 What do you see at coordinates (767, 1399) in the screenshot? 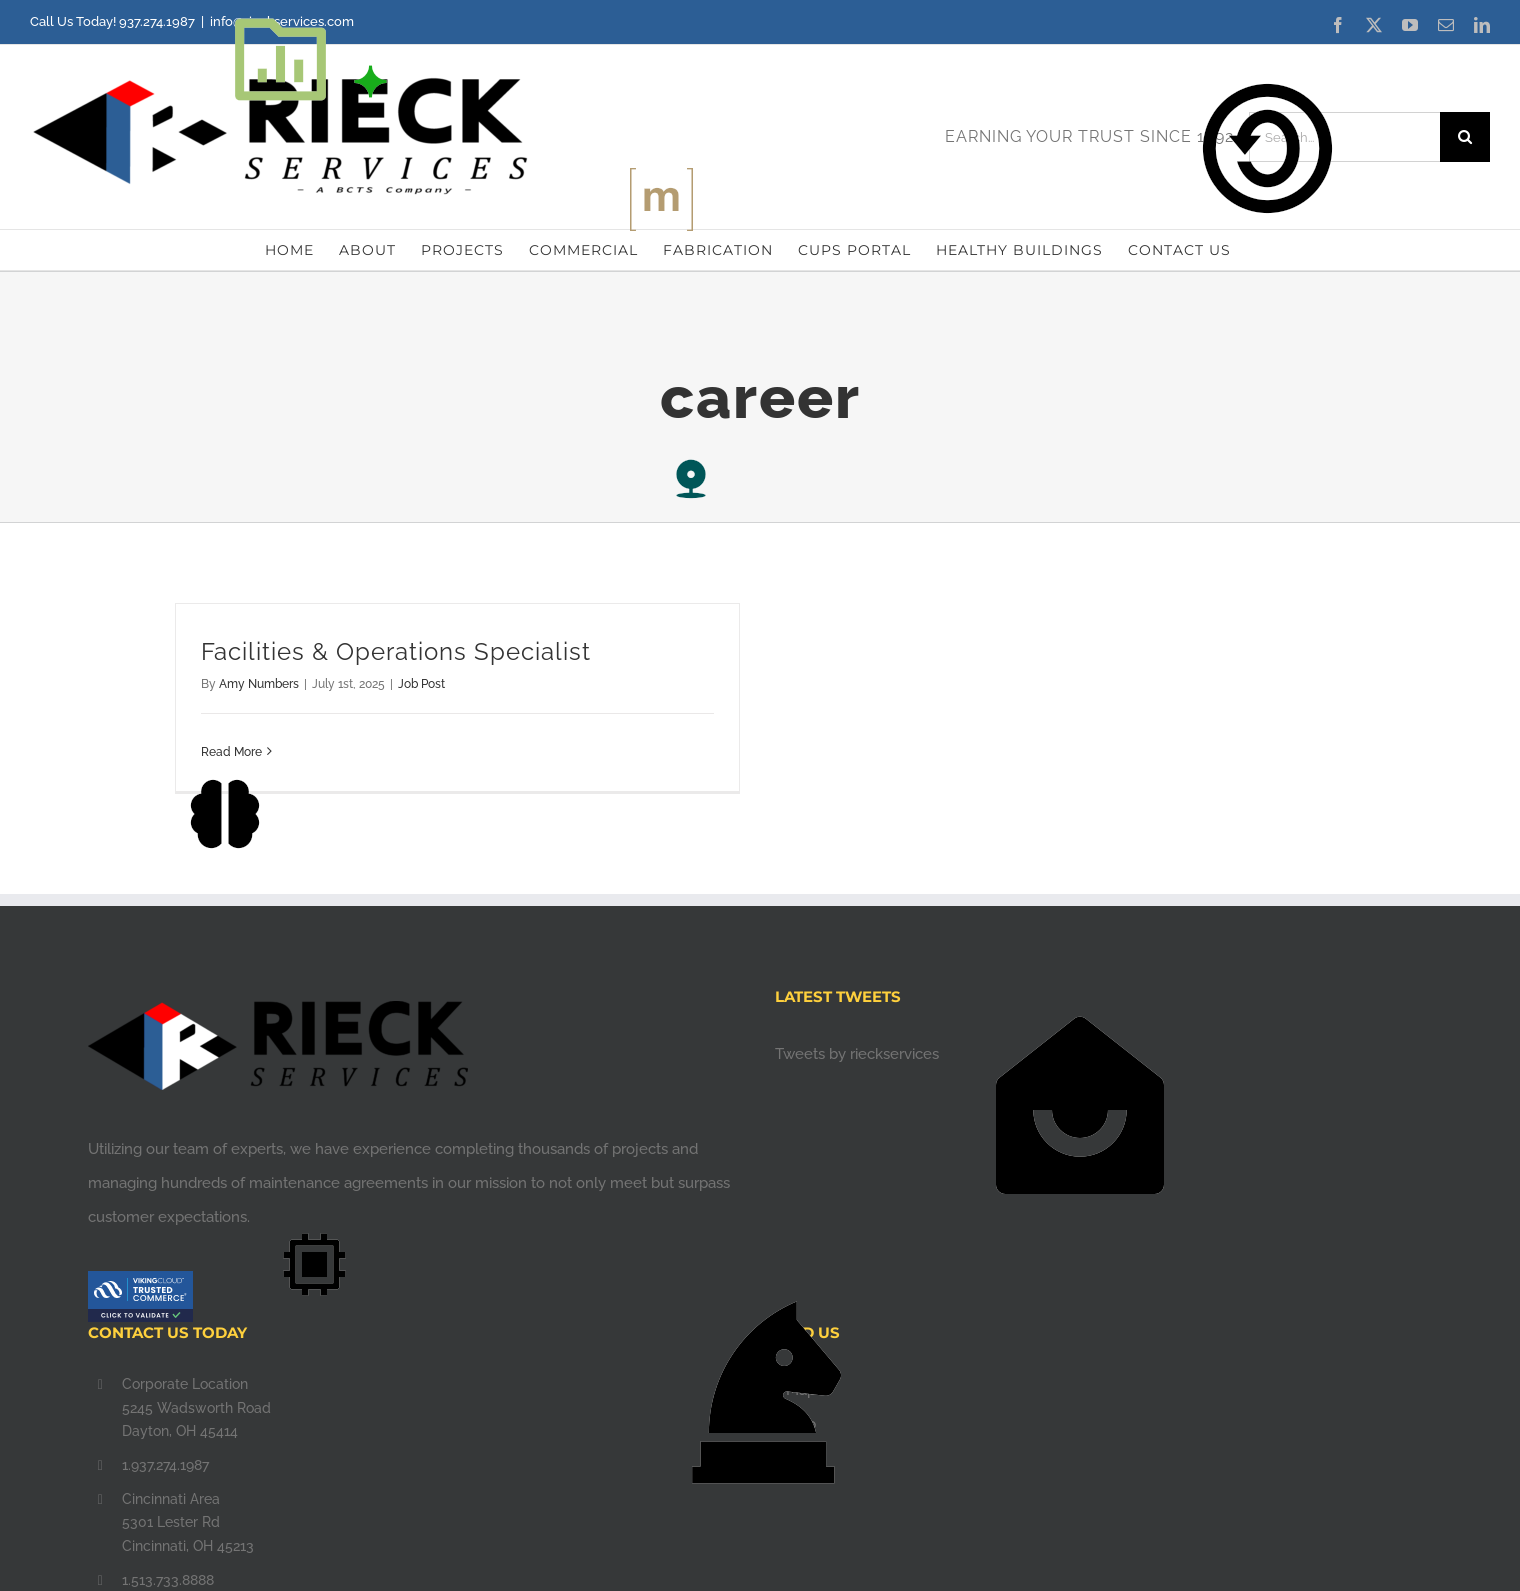
I see `play chess game` at bounding box center [767, 1399].